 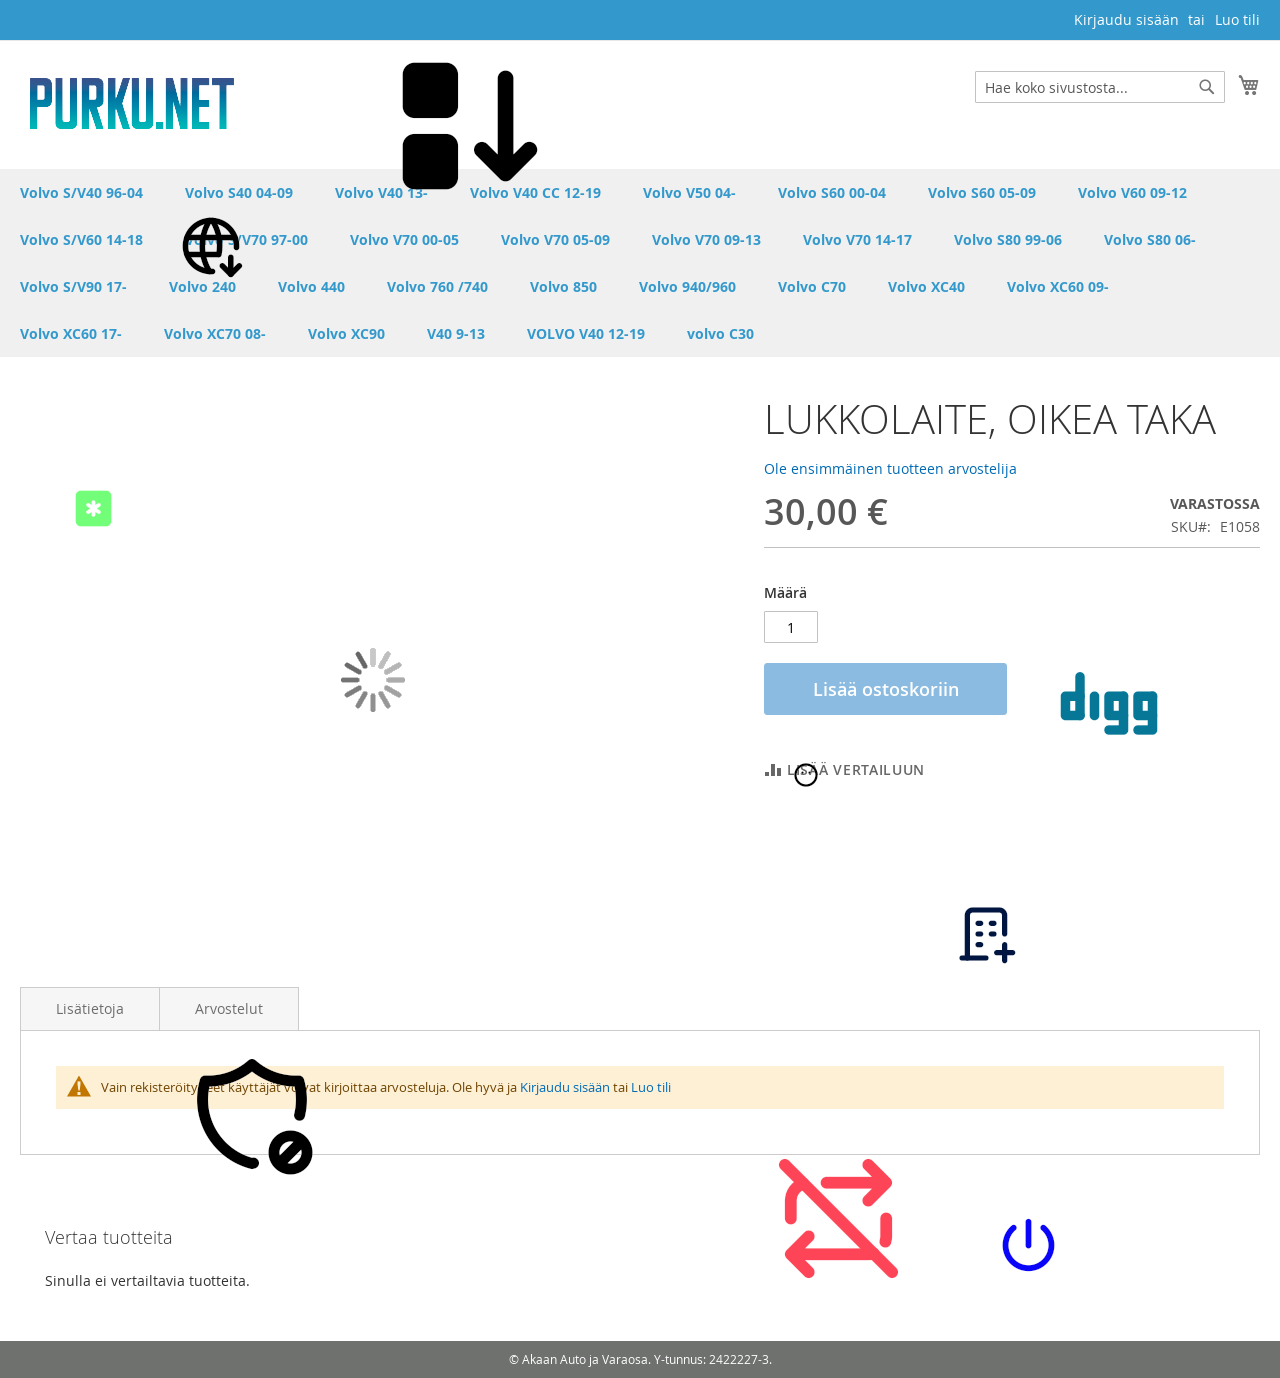 What do you see at coordinates (252, 1114) in the screenshot?
I see `cancel or disable security protection` at bounding box center [252, 1114].